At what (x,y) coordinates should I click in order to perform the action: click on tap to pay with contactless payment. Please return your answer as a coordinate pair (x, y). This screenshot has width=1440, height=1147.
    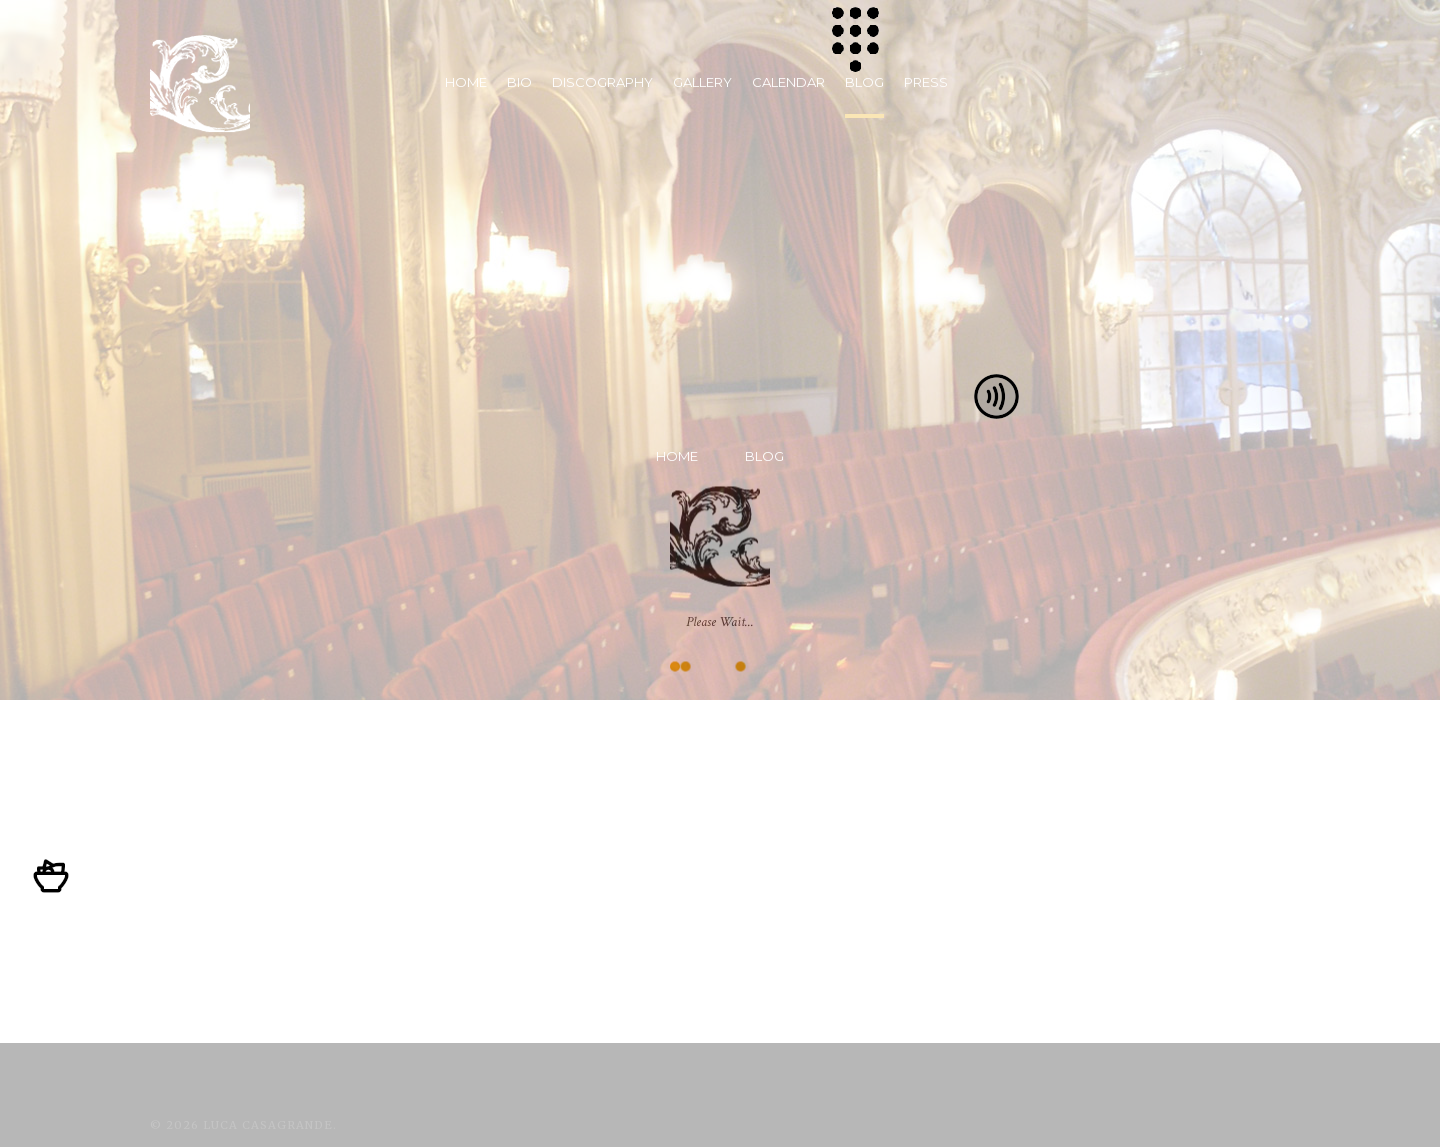
    Looking at the image, I should click on (996, 396).